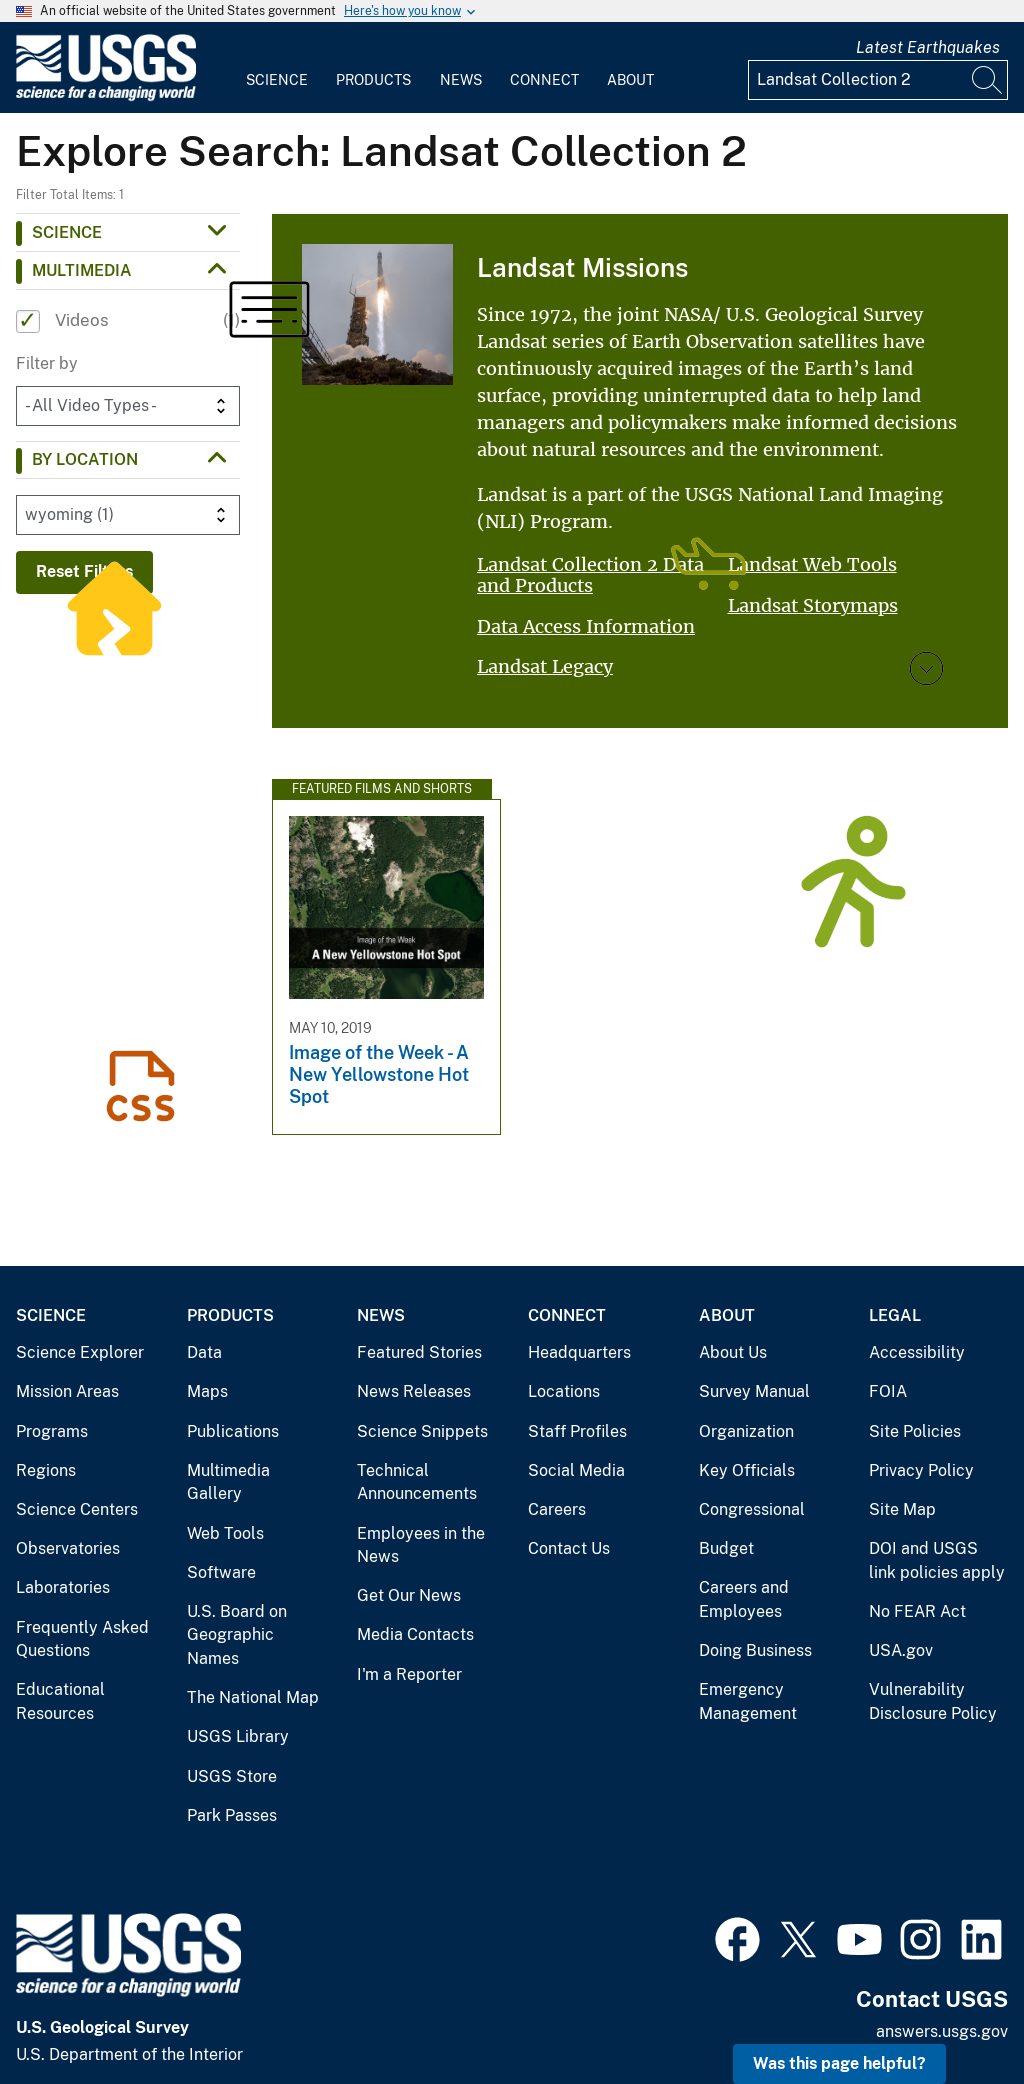  I want to click on expand to show more content, so click(926, 668).